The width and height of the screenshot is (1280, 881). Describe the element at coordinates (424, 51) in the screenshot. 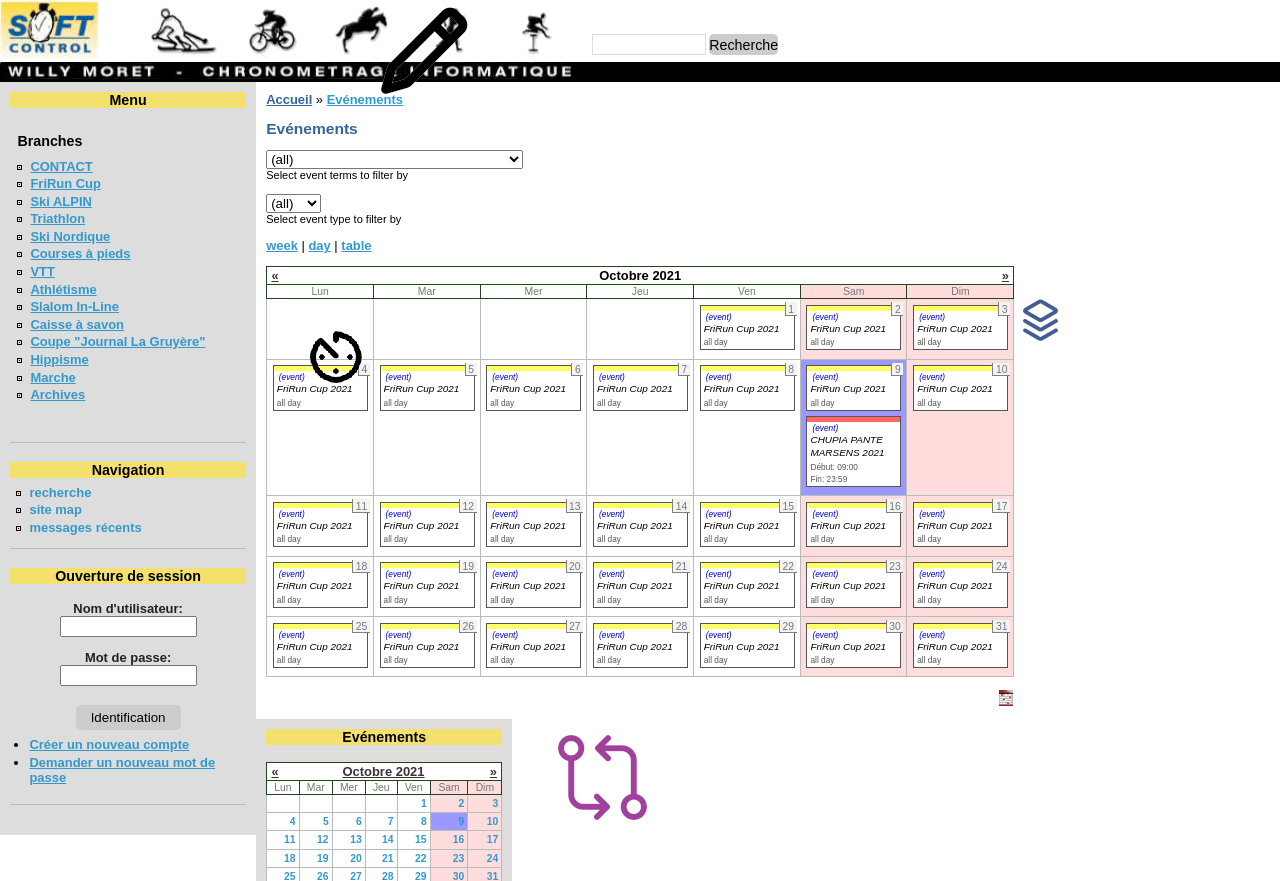

I see `edit content or settings` at that location.